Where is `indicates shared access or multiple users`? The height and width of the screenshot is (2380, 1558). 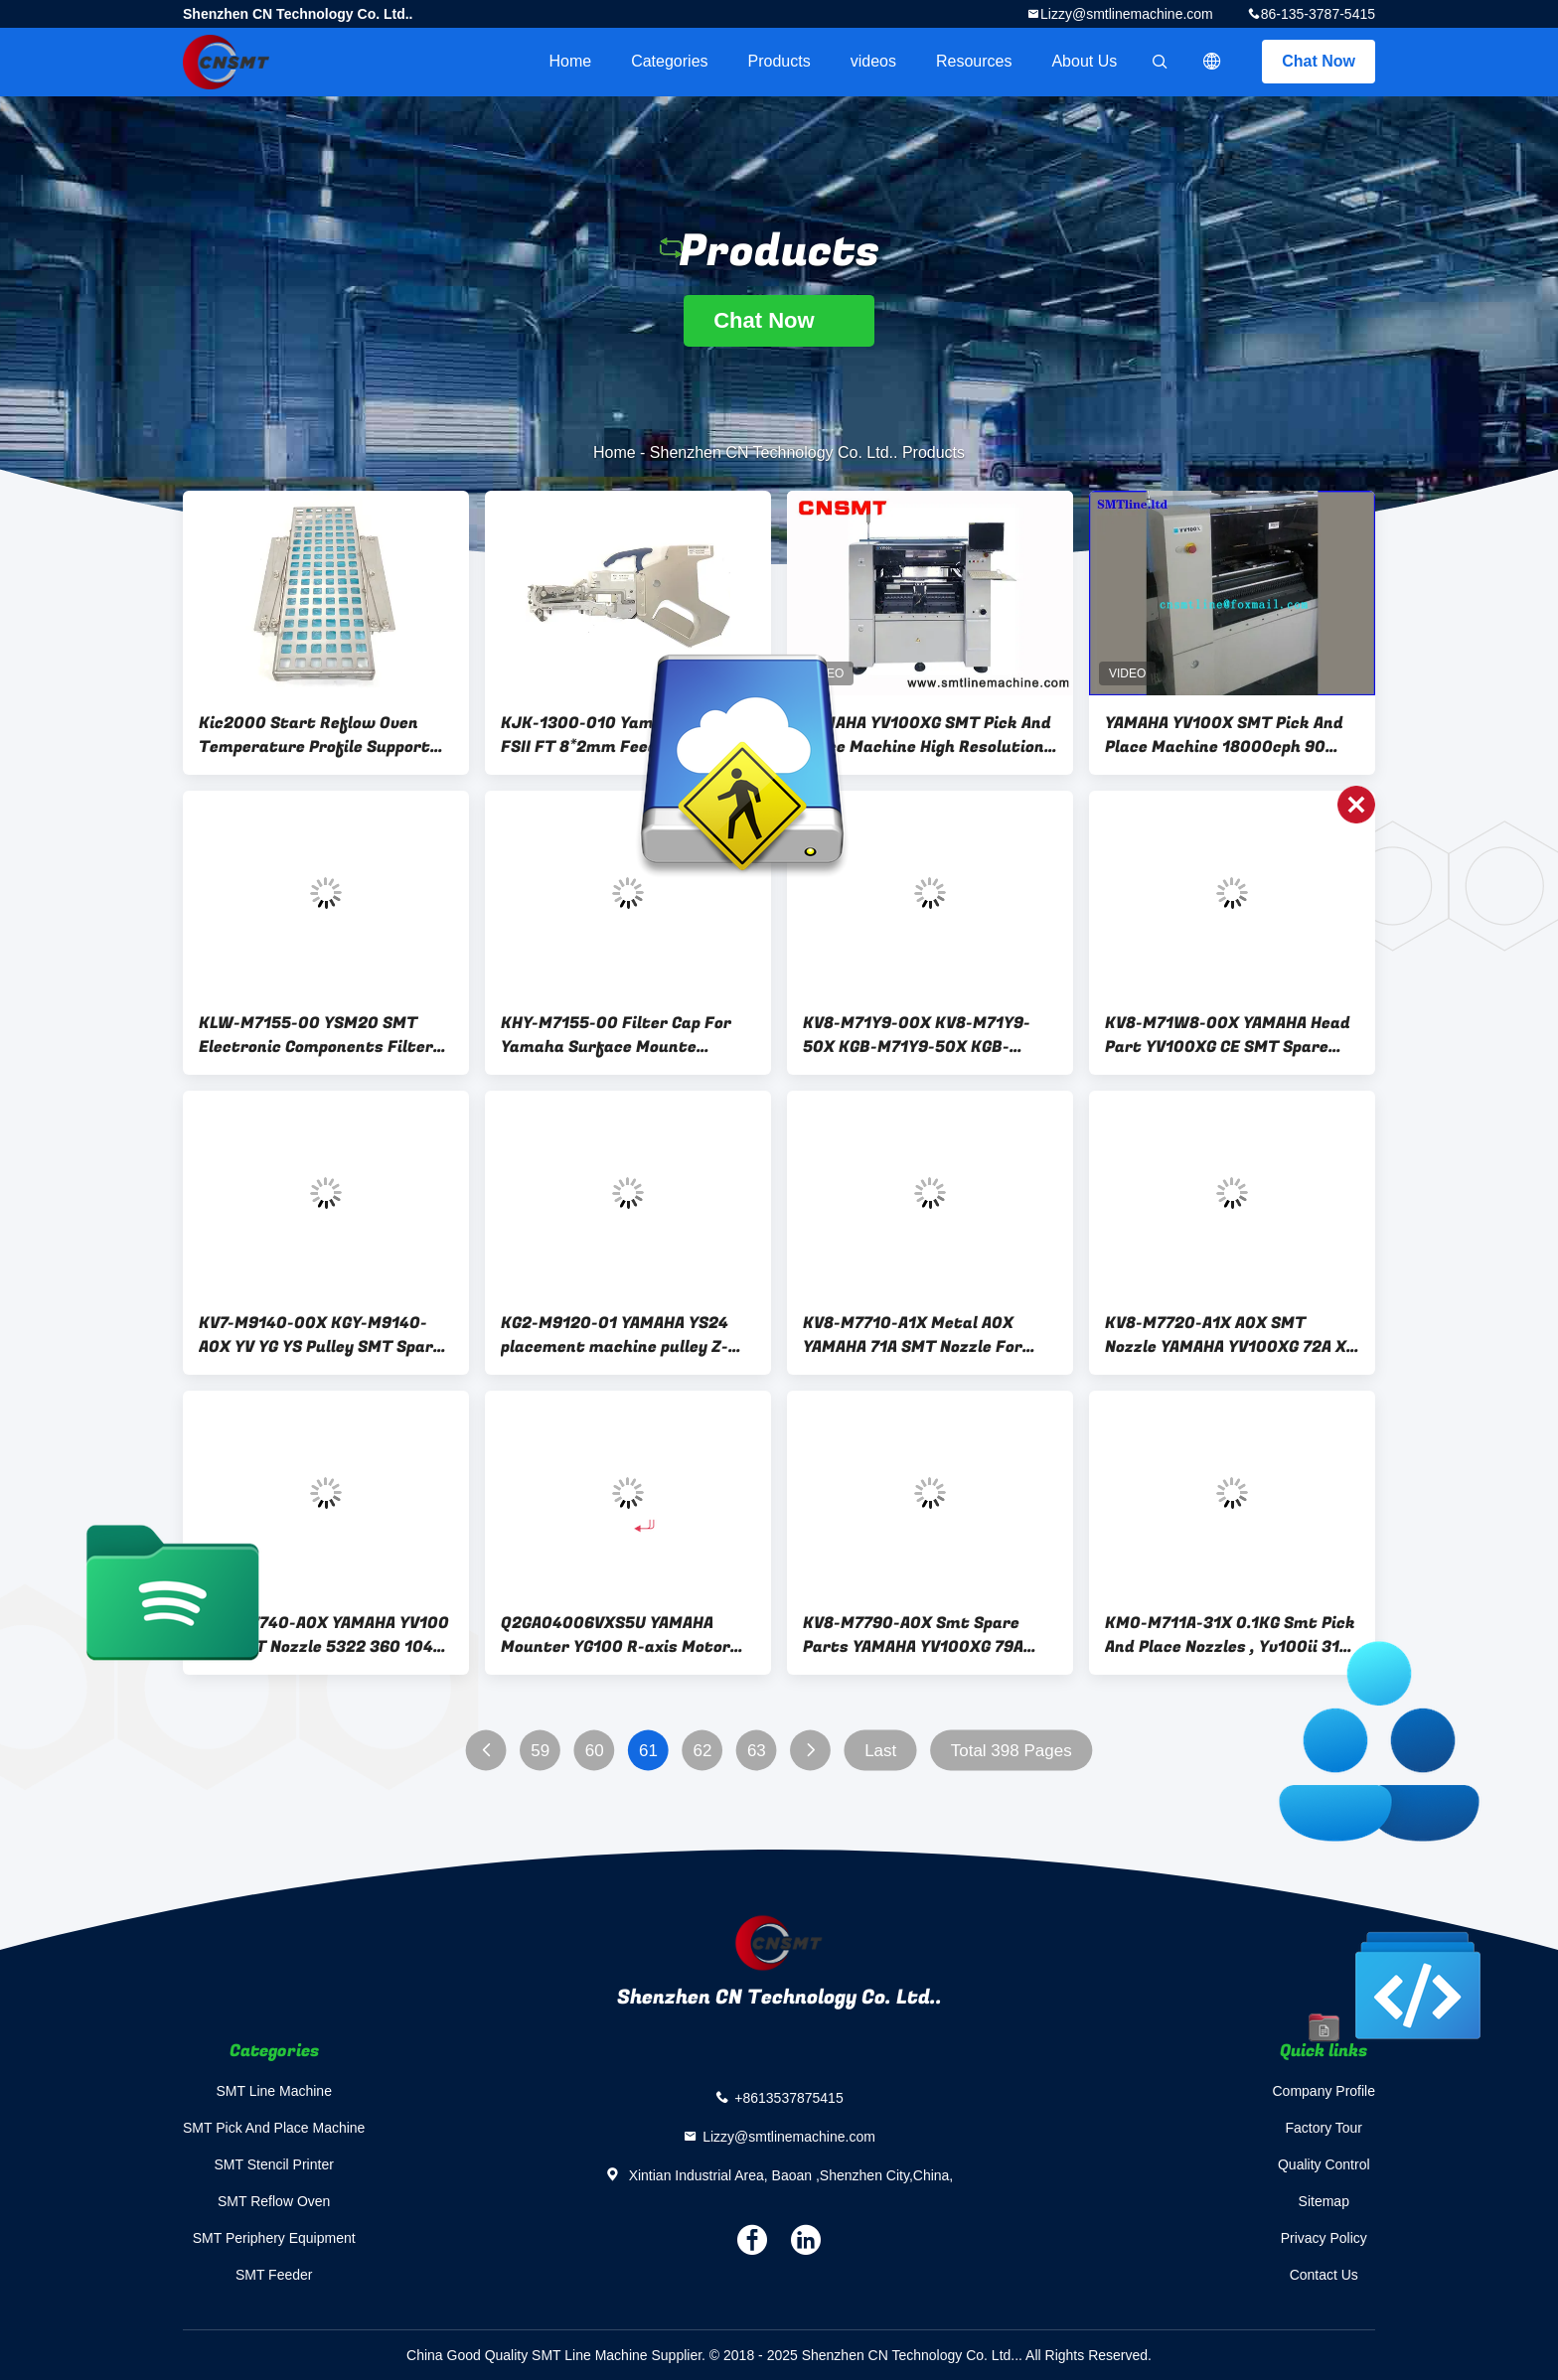 indicates shared access or multiple users is located at coordinates (1379, 1741).